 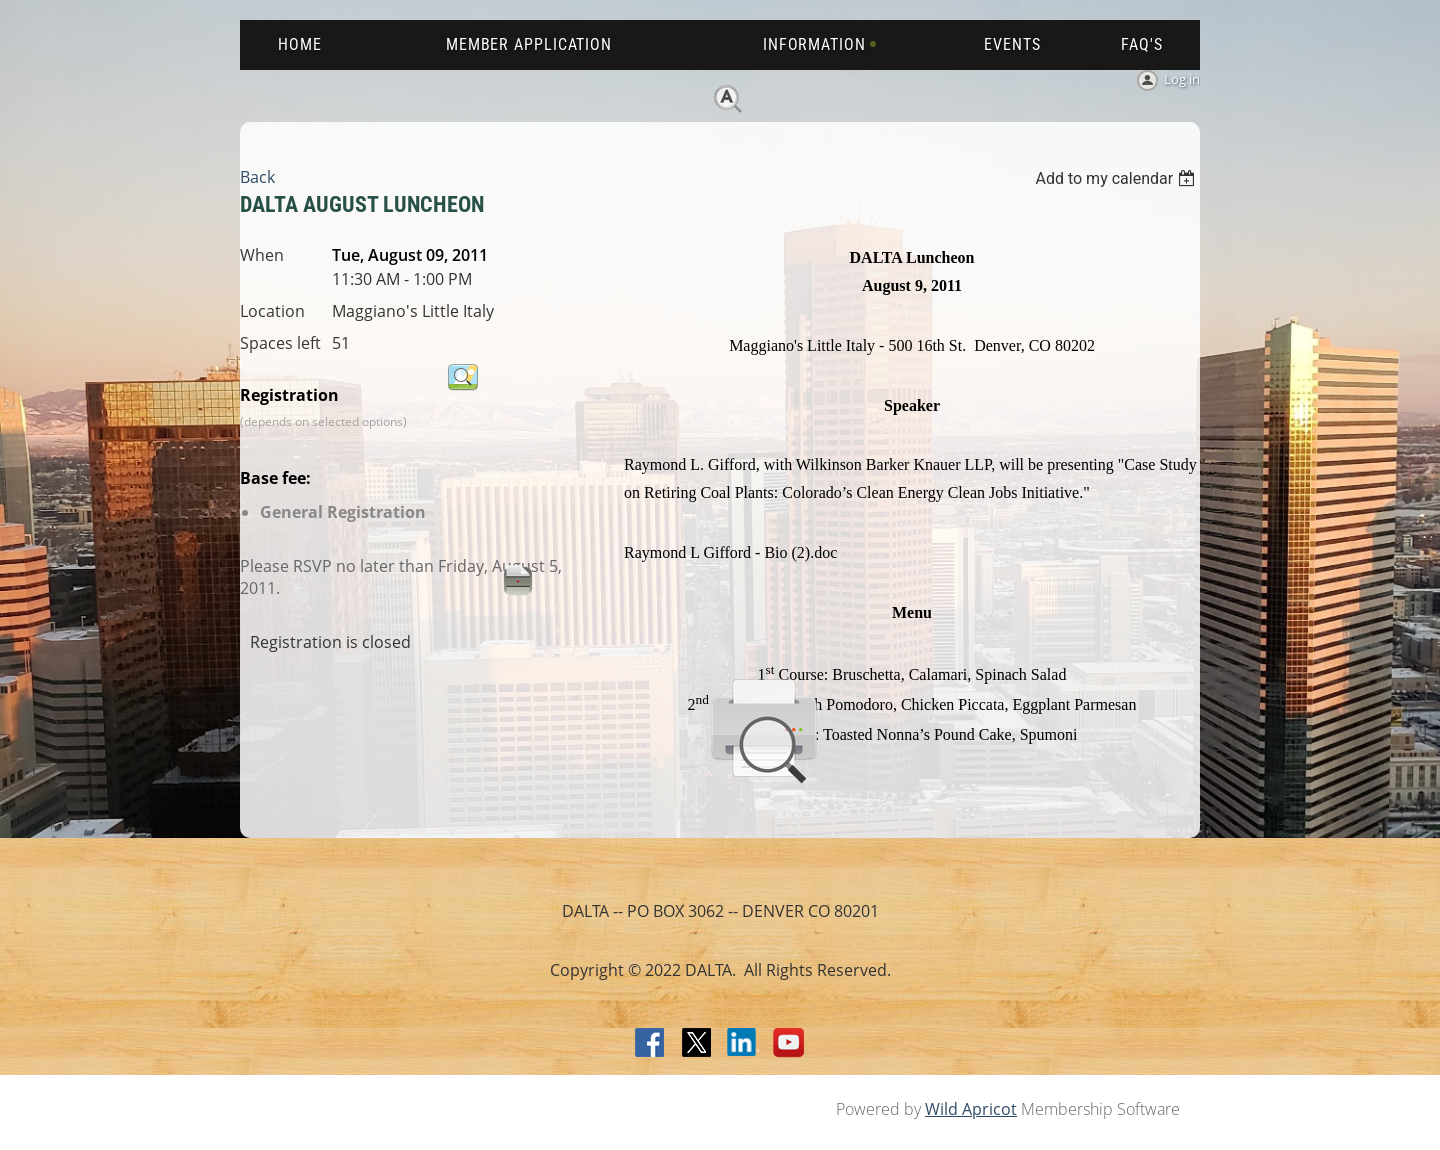 I want to click on open image viewer application, so click(x=463, y=377).